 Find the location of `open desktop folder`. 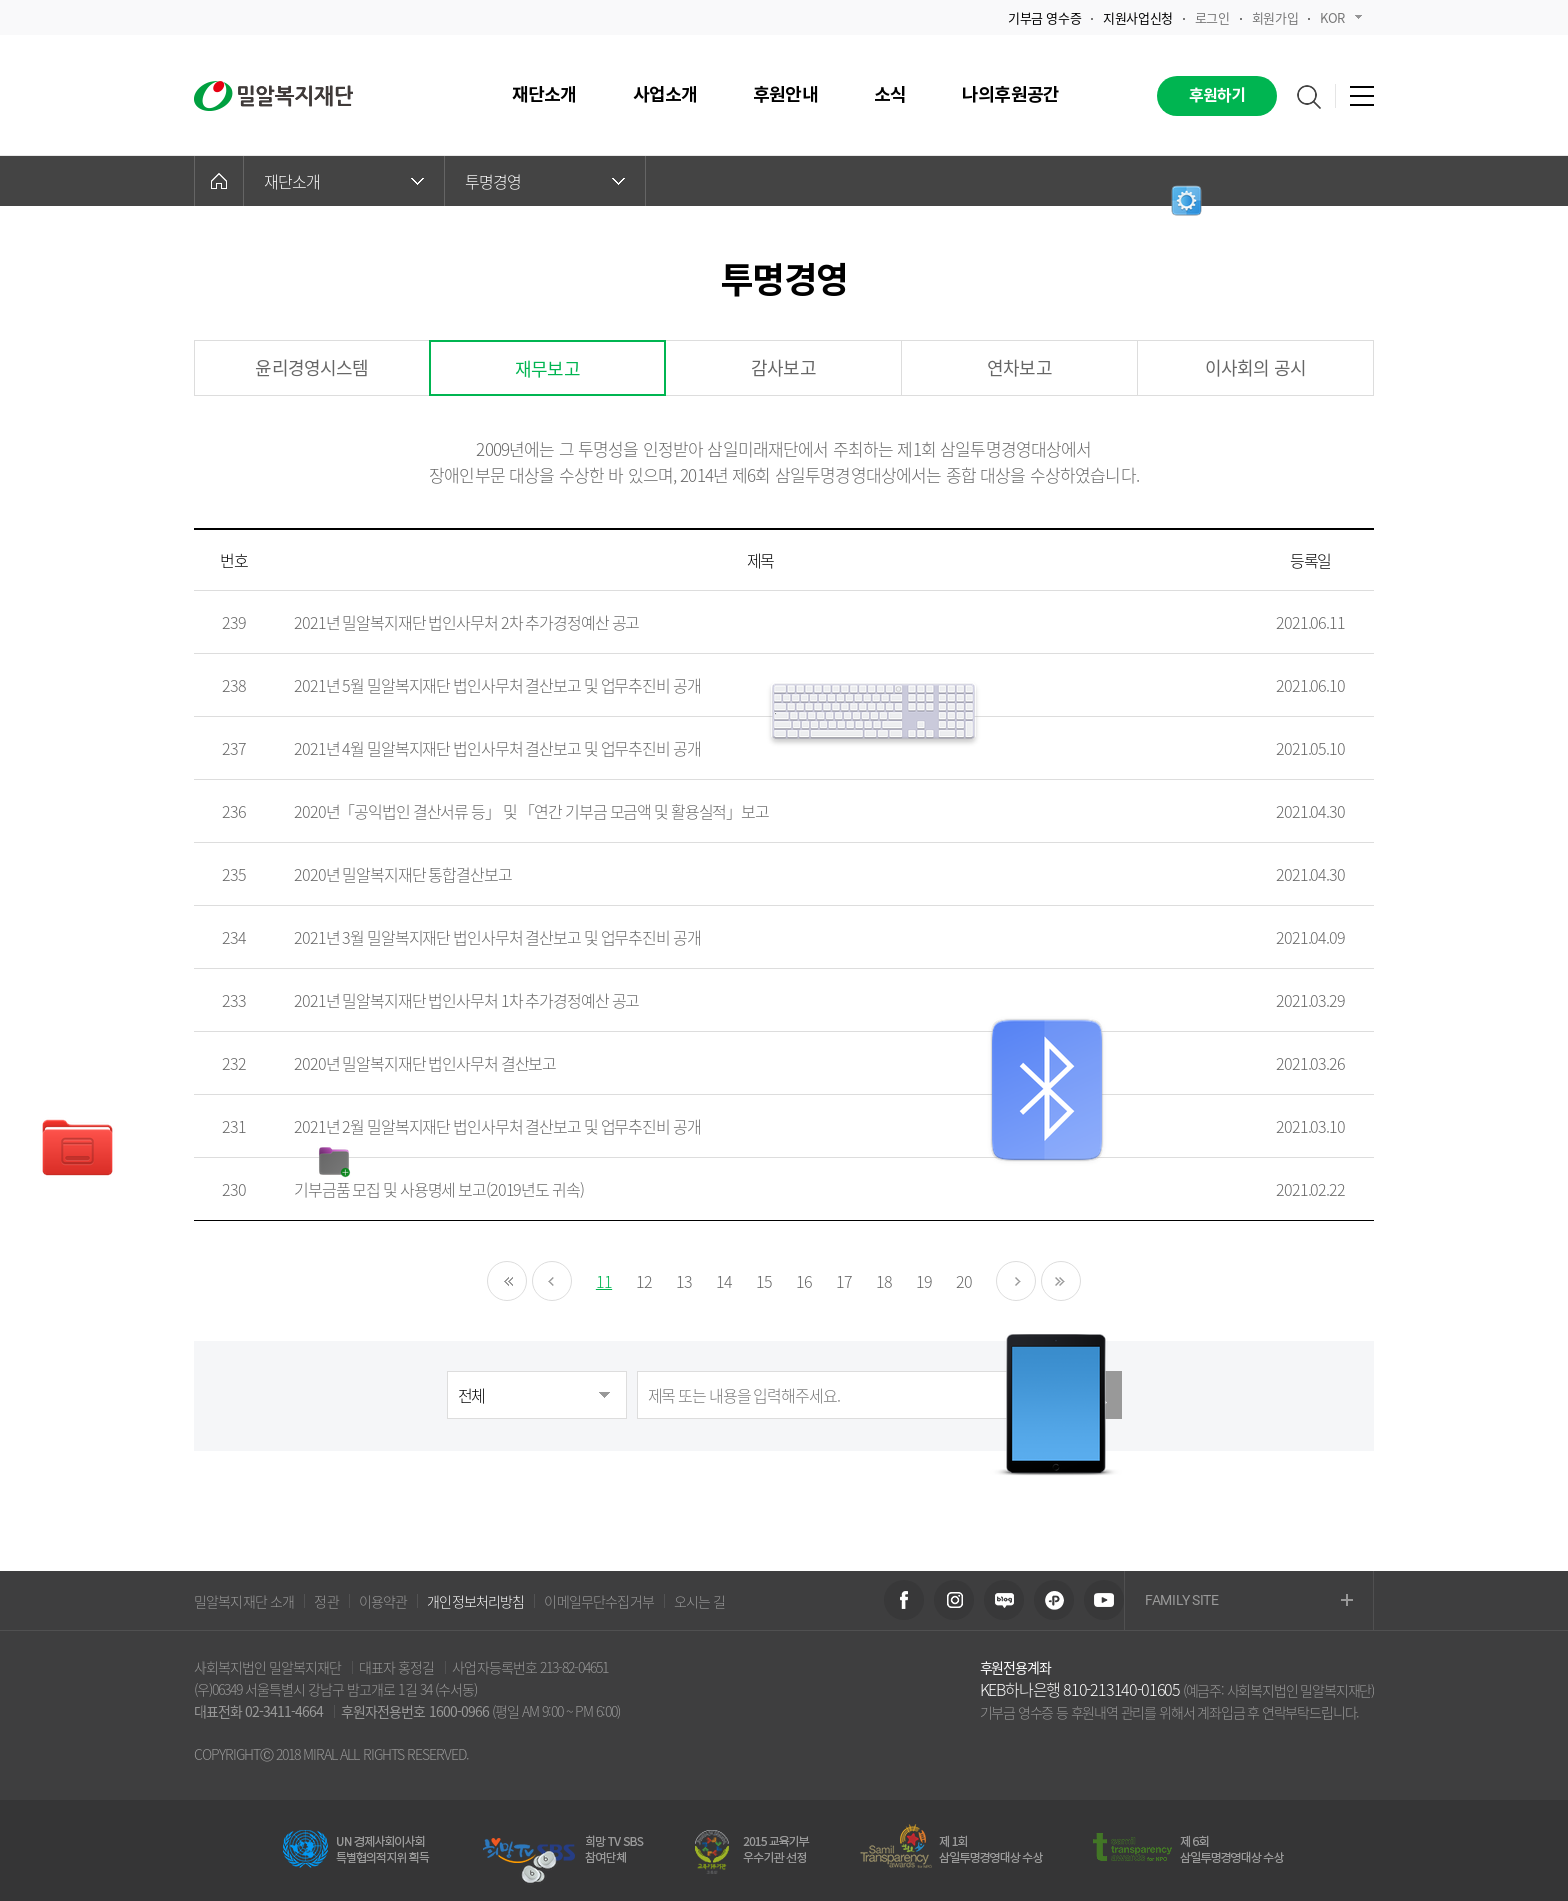

open desktop folder is located at coordinates (77, 1147).